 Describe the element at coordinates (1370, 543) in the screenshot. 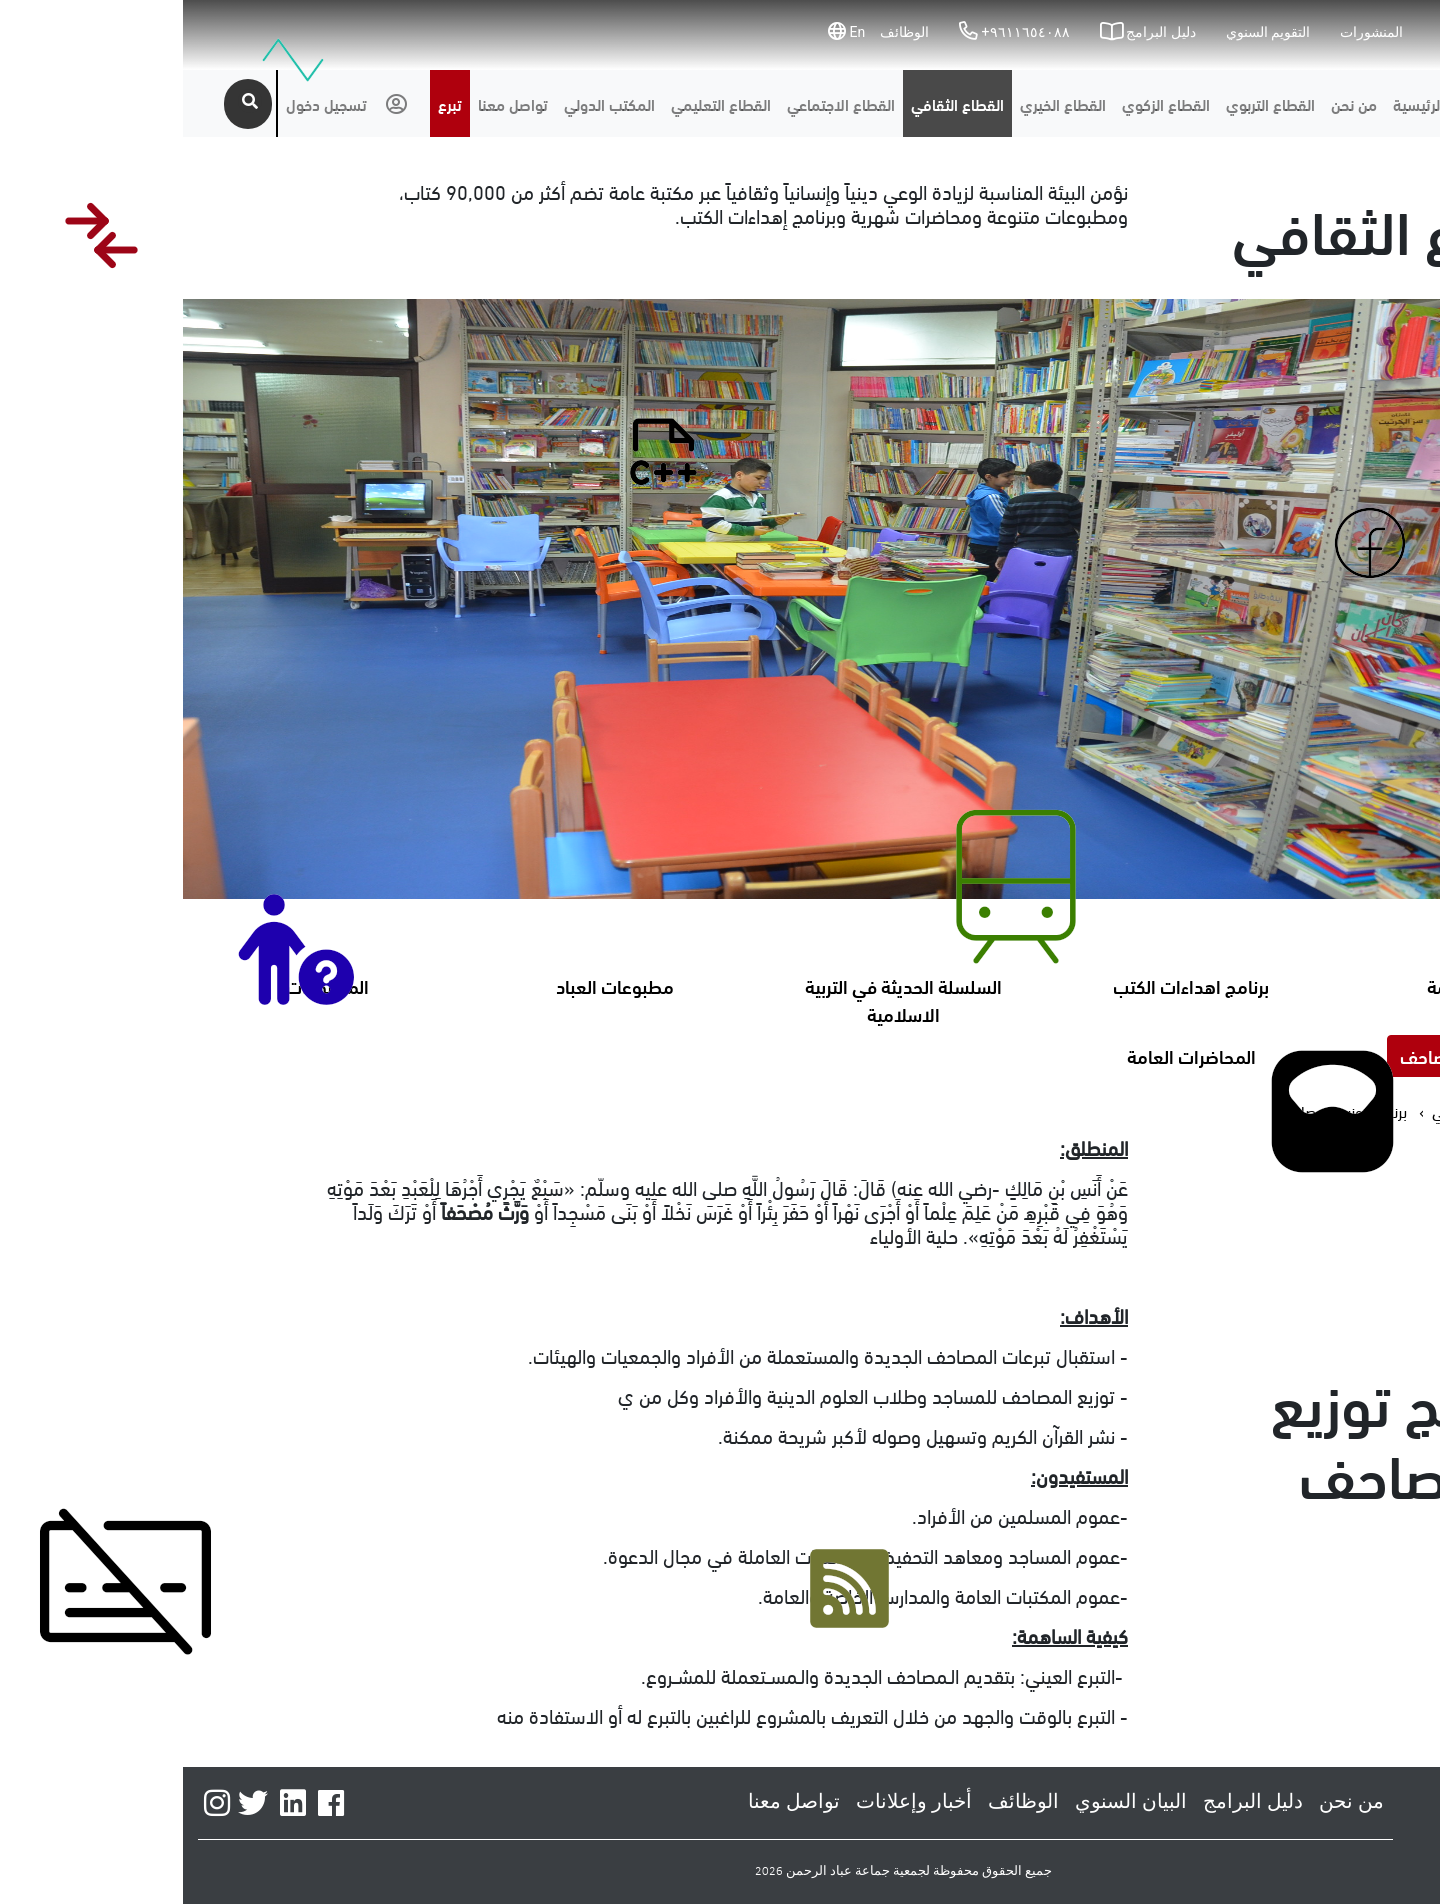

I see `open Facebook app` at that location.